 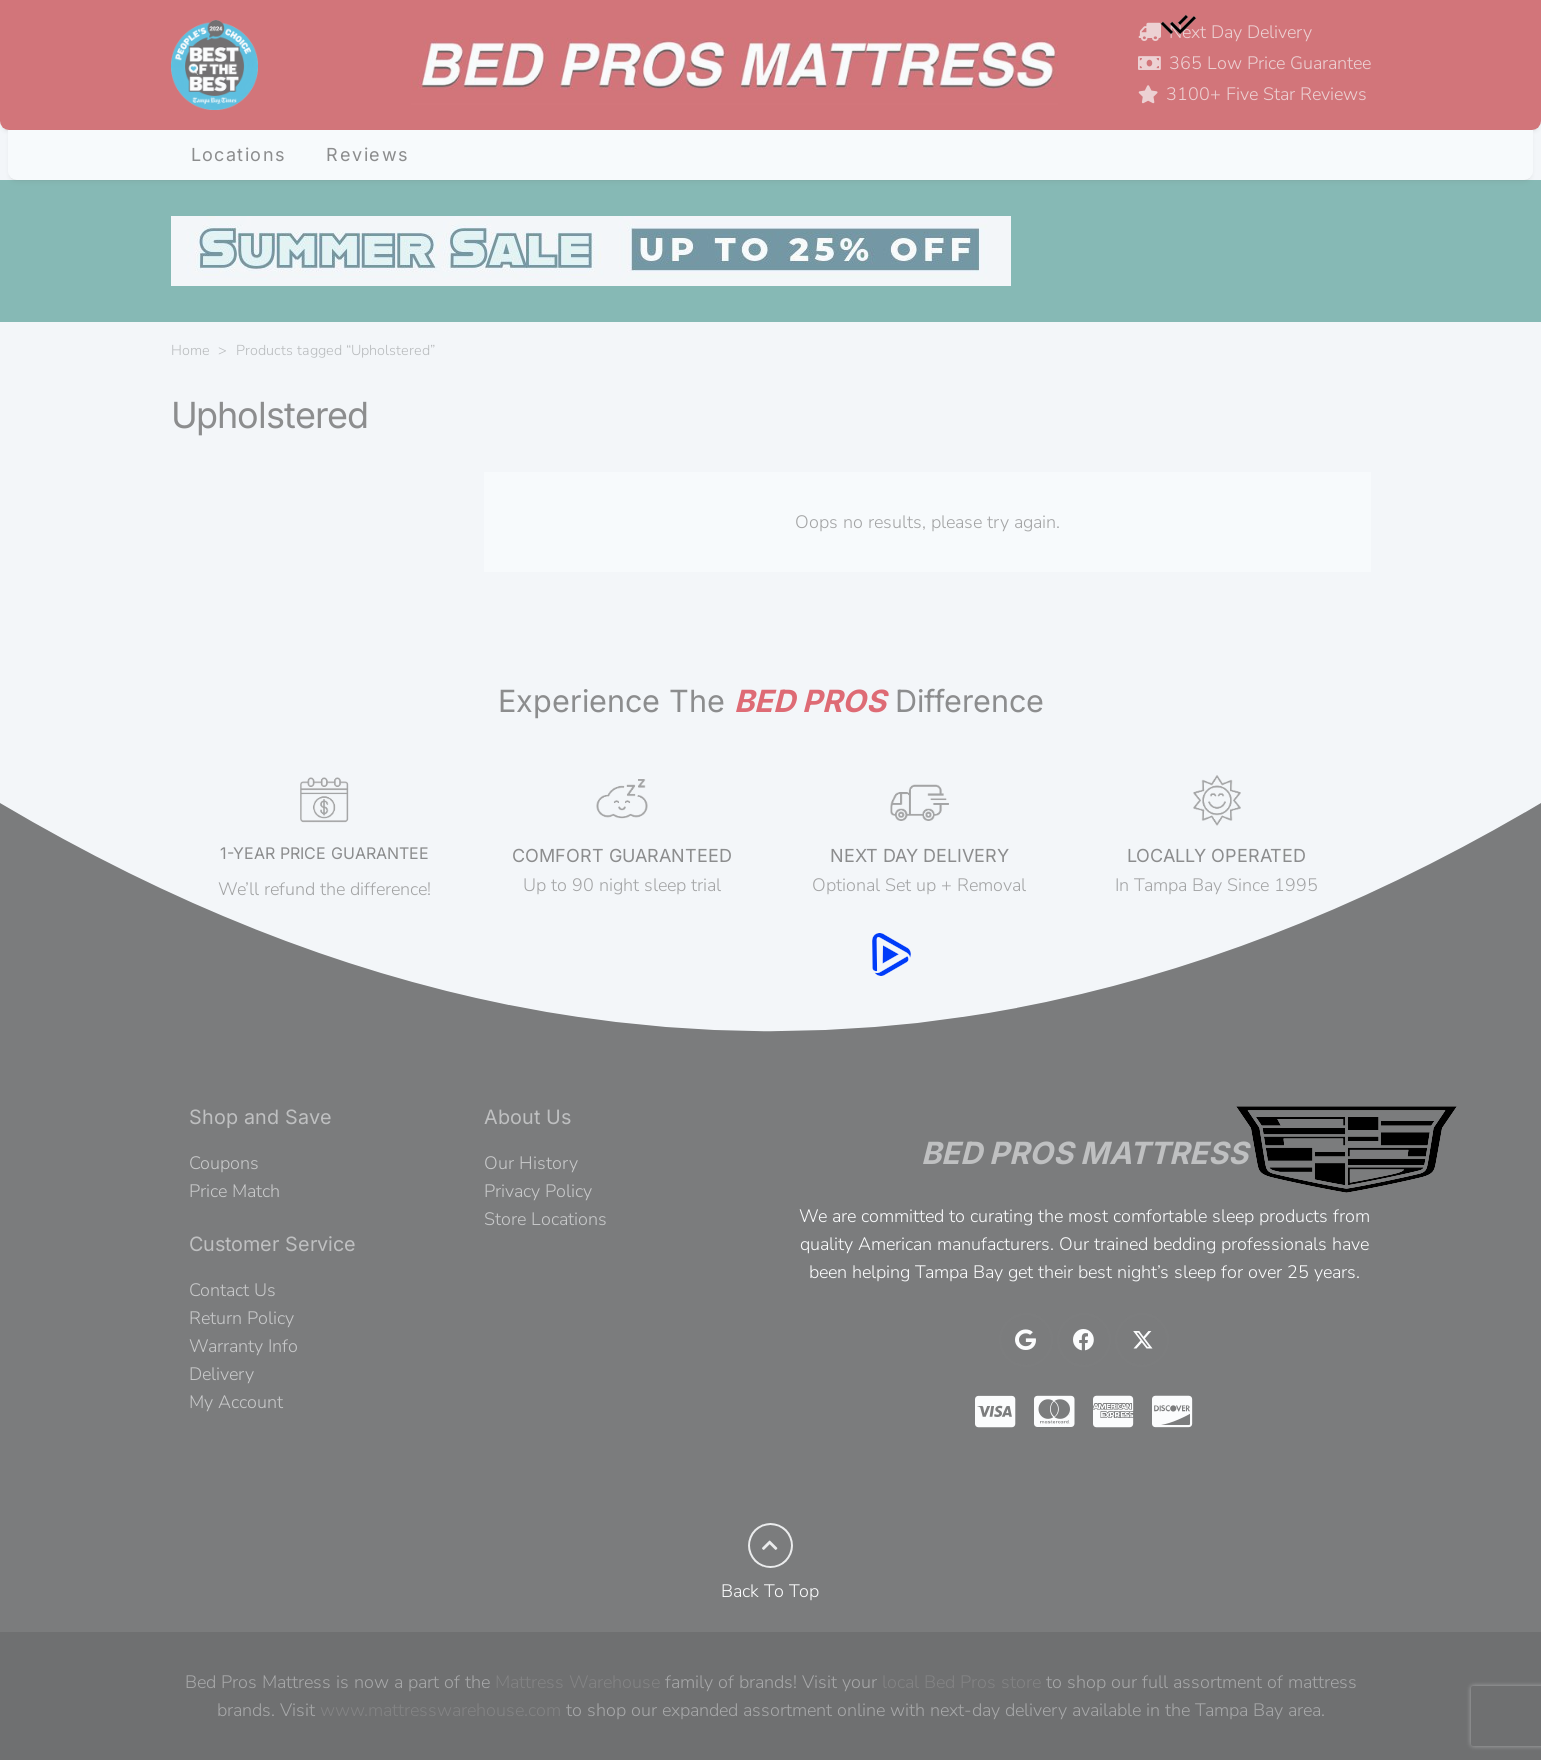 What do you see at coordinates (1346, 1149) in the screenshot?
I see `cadillac brand logo` at bounding box center [1346, 1149].